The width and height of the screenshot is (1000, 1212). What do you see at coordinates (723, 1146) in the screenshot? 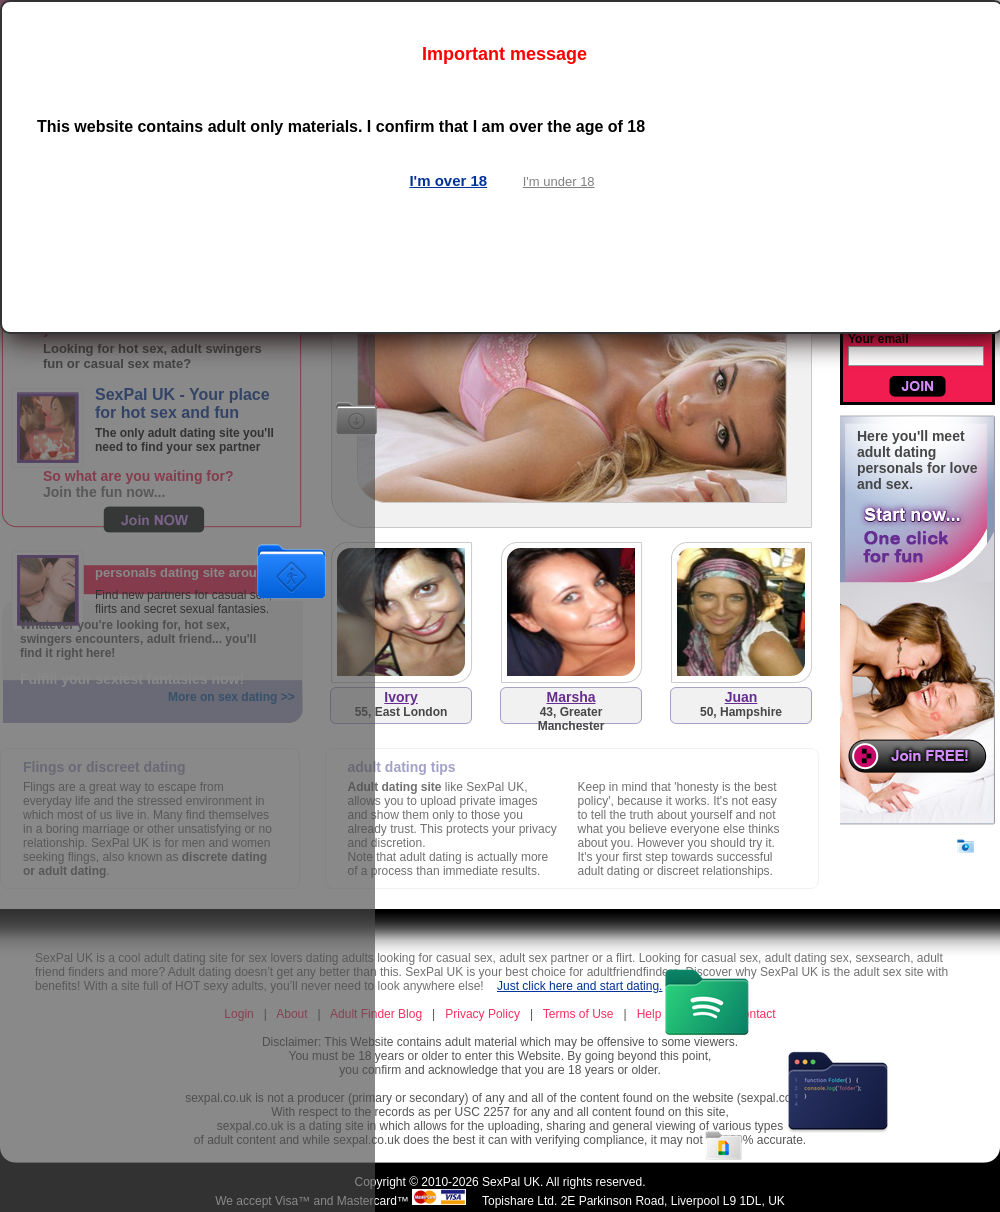
I see `open folder containing google docs files` at bounding box center [723, 1146].